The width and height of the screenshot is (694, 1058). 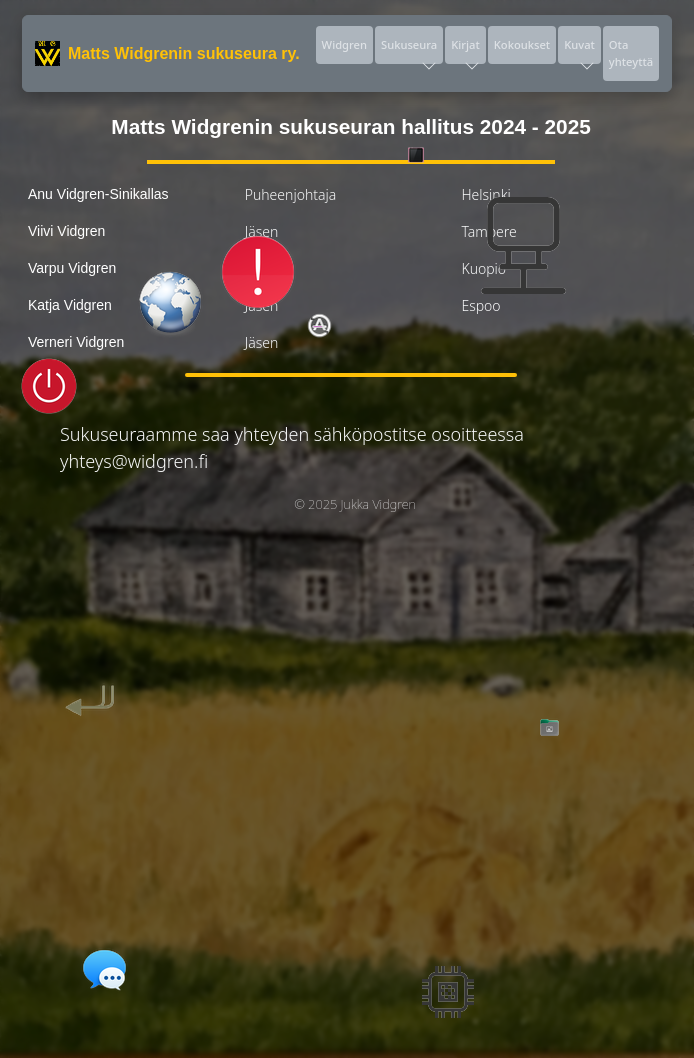 What do you see at coordinates (258, 272) in the screenshot?
I see `indicates a warning or important alert message` at bounding box center [258, 272].